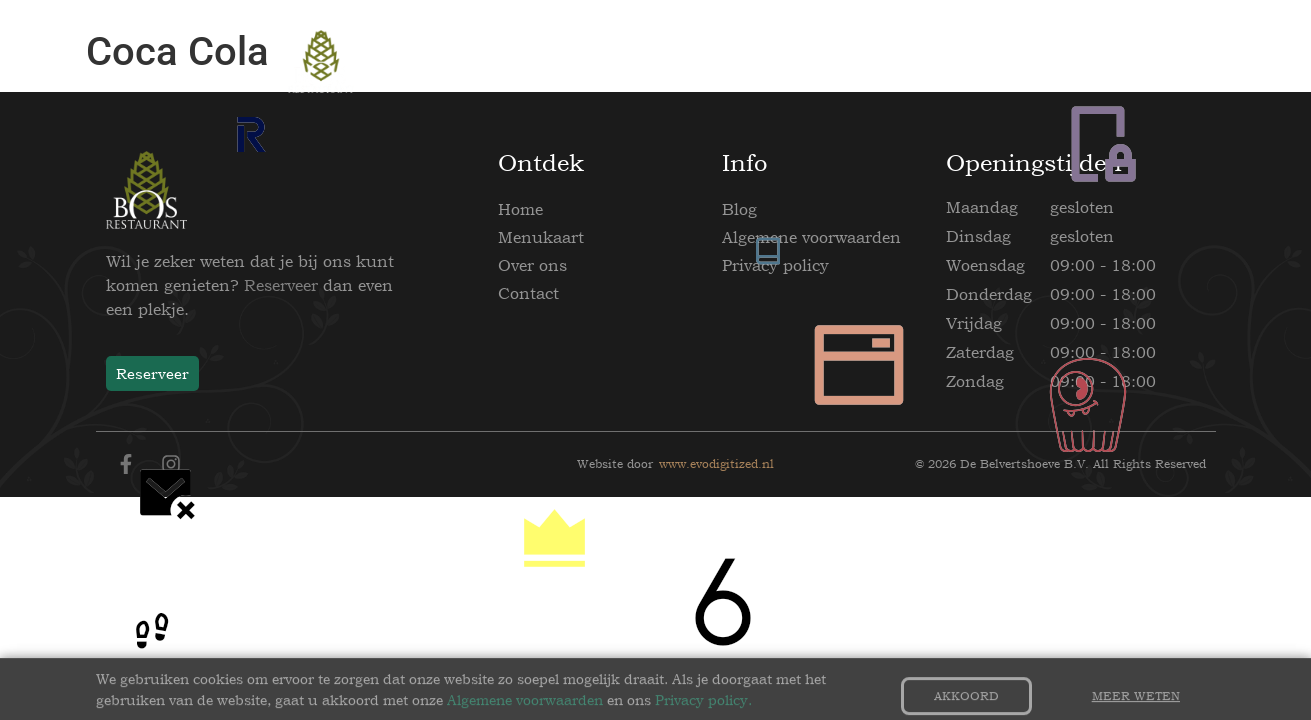  I want to click on open a new browser window, so click(859, 365).